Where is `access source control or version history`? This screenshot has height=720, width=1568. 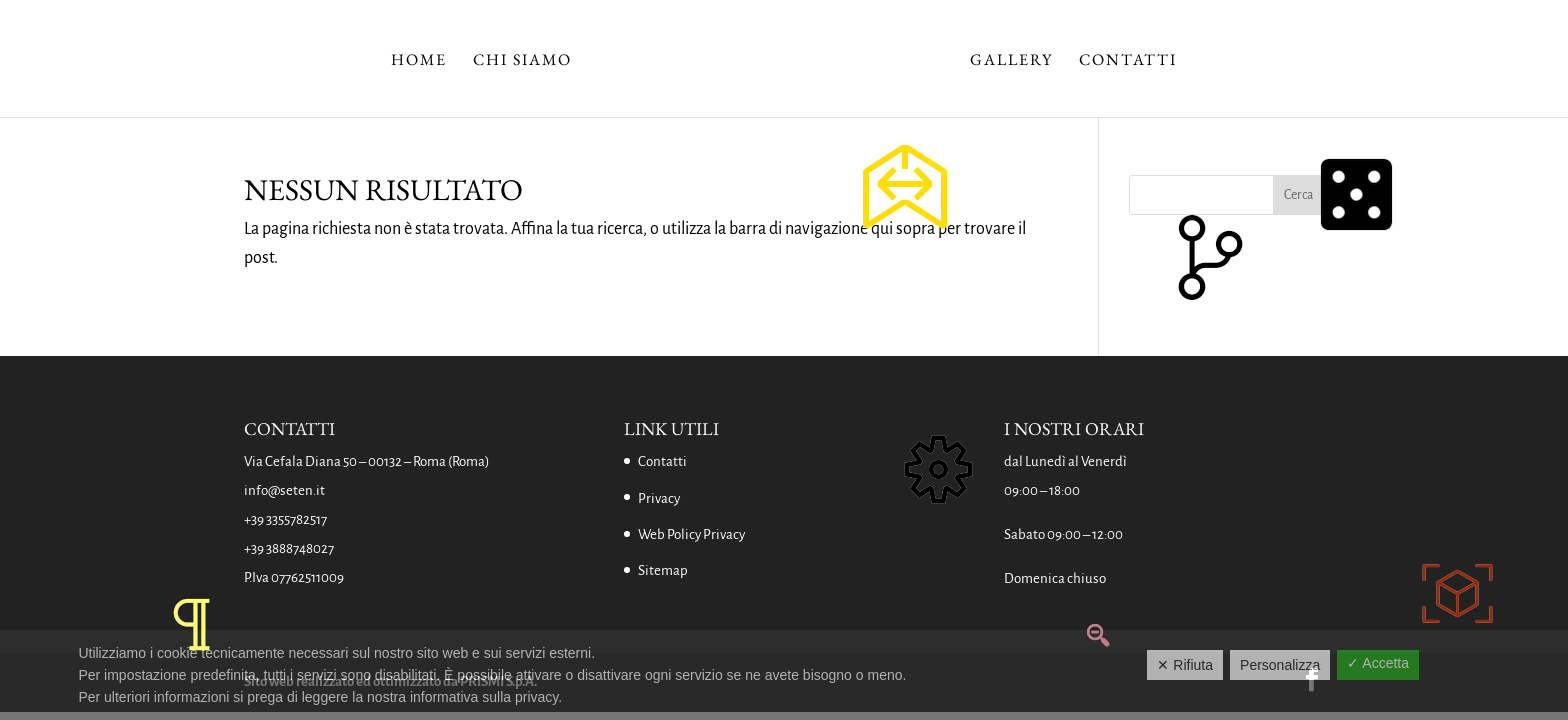 access source control or version history is located at coordinates (1210, 257).